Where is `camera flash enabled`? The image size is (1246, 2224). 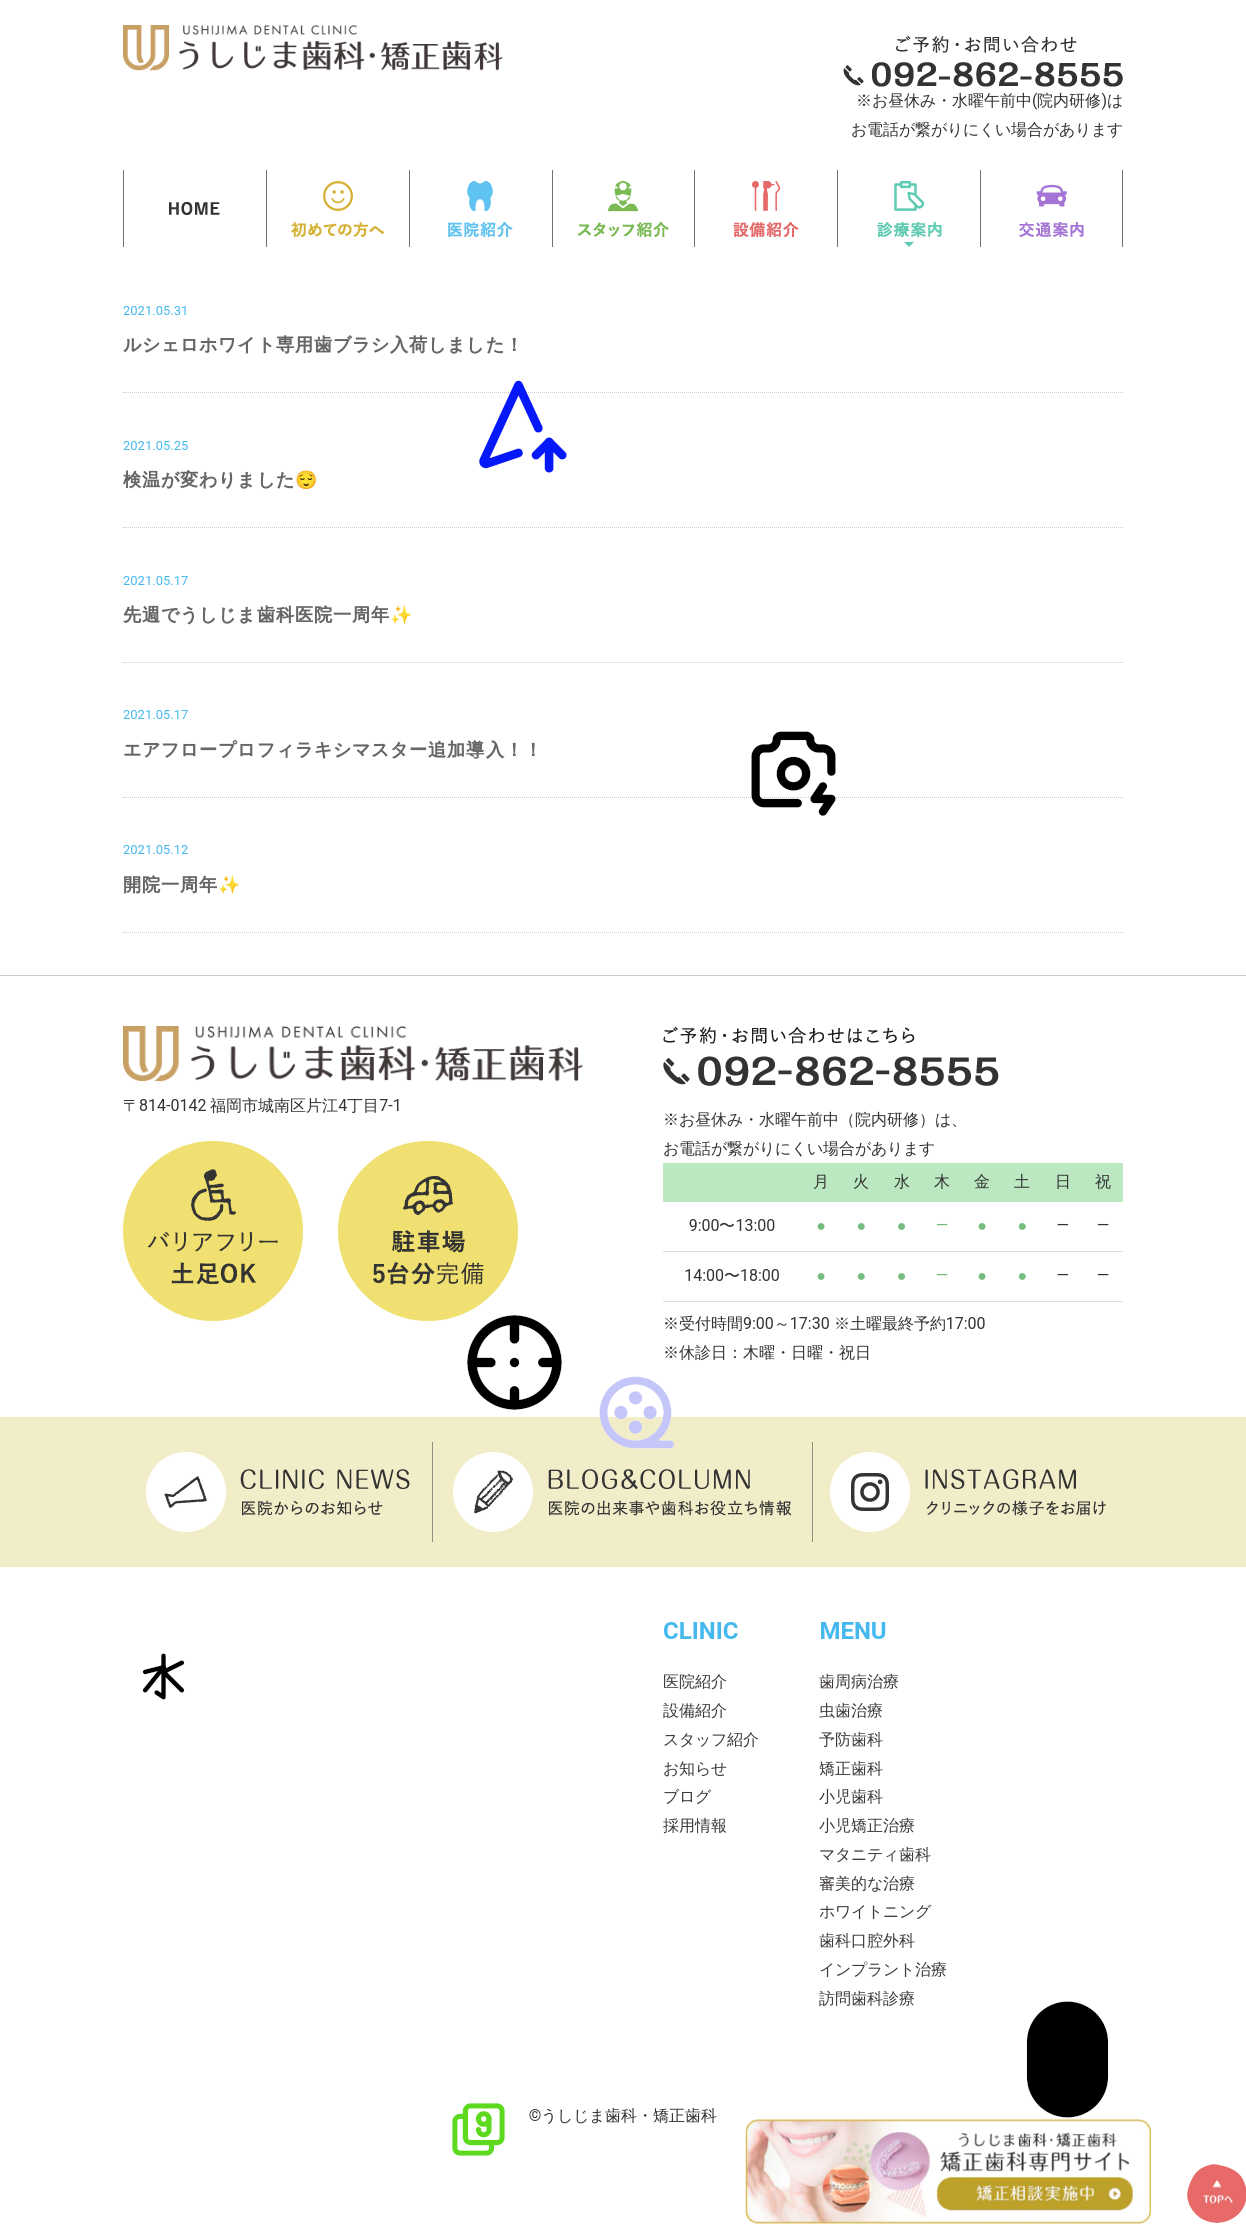
camera flash enabled is located at coordinates (793, 769).